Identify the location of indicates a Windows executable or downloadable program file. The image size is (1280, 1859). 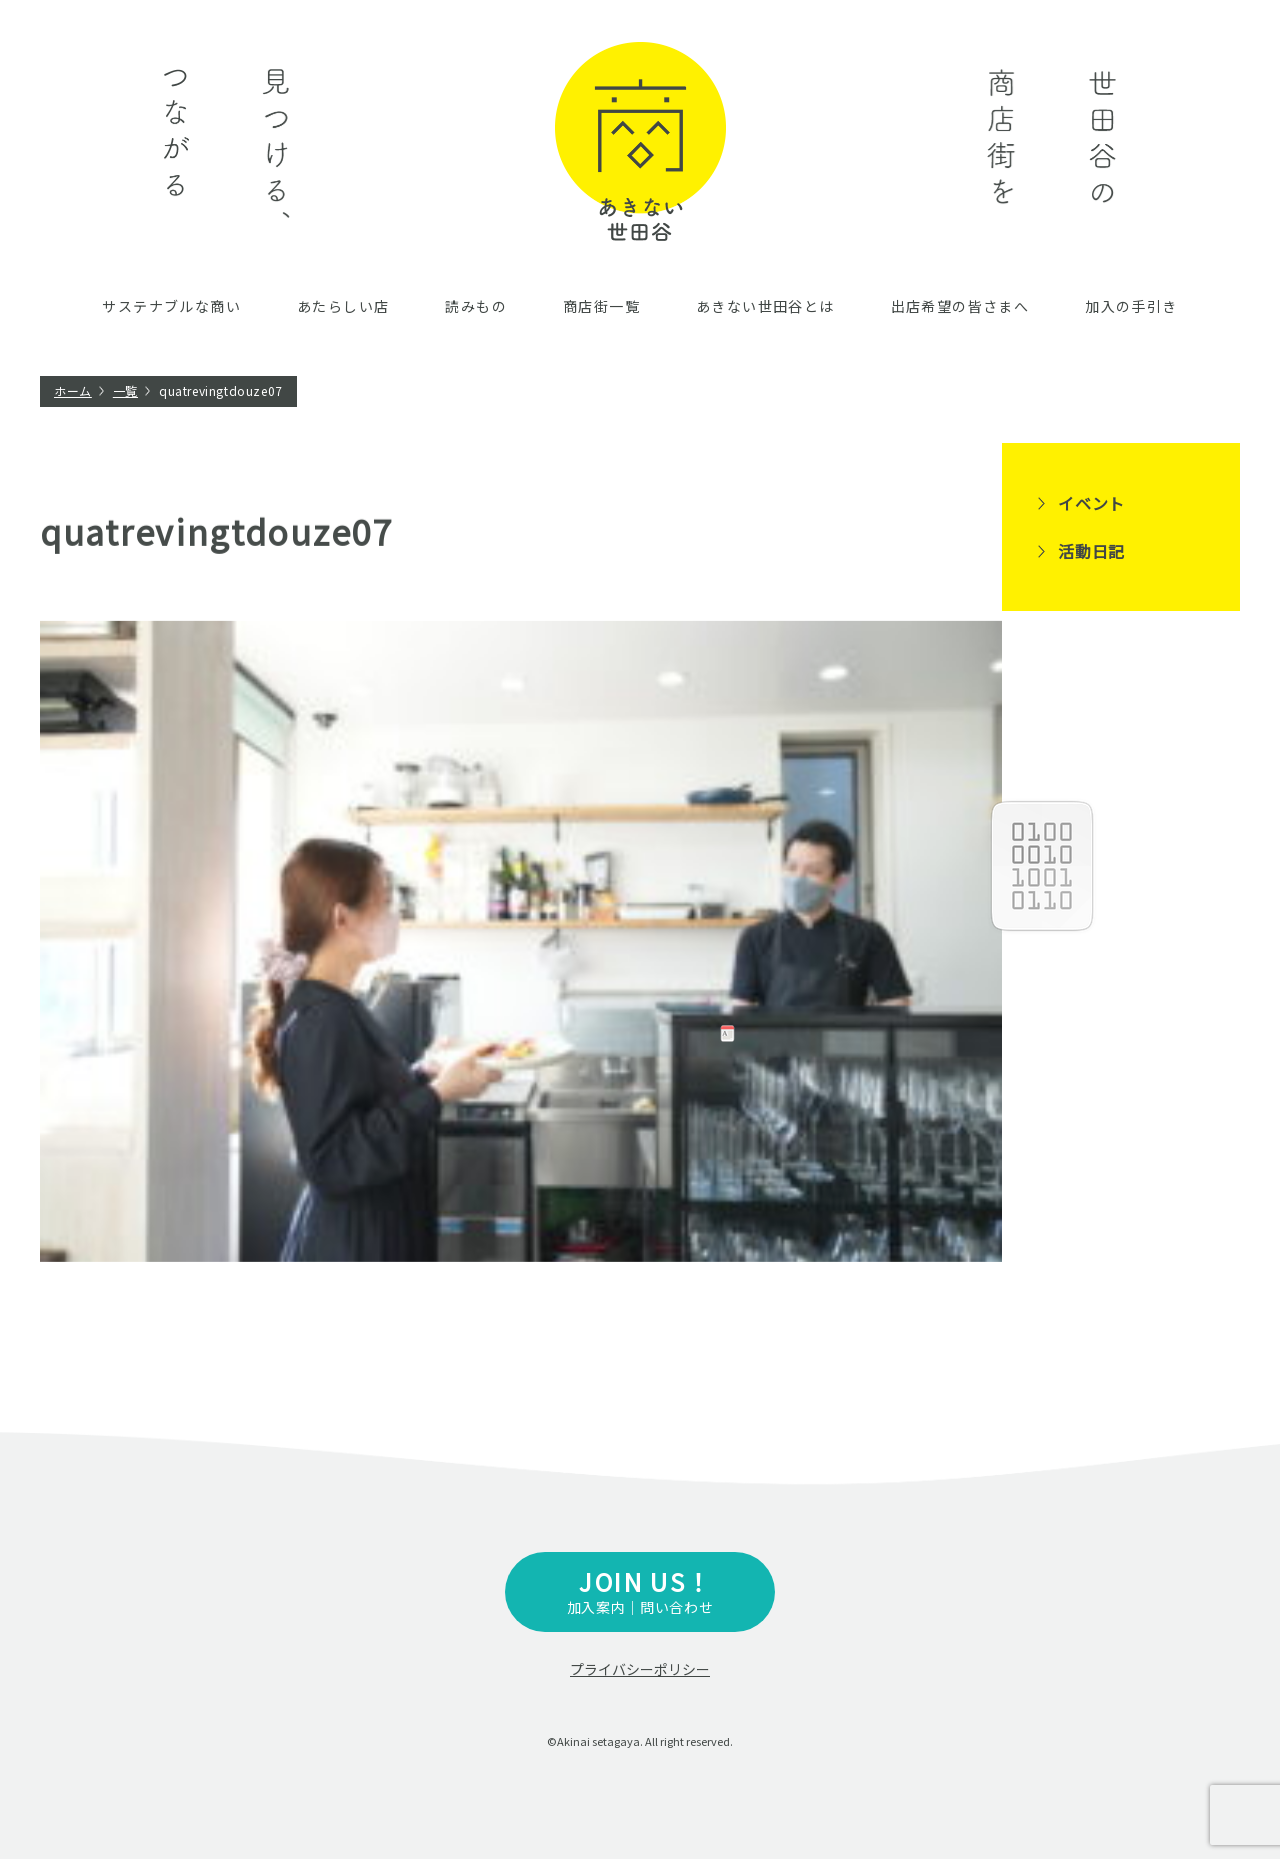
(1042, 866).